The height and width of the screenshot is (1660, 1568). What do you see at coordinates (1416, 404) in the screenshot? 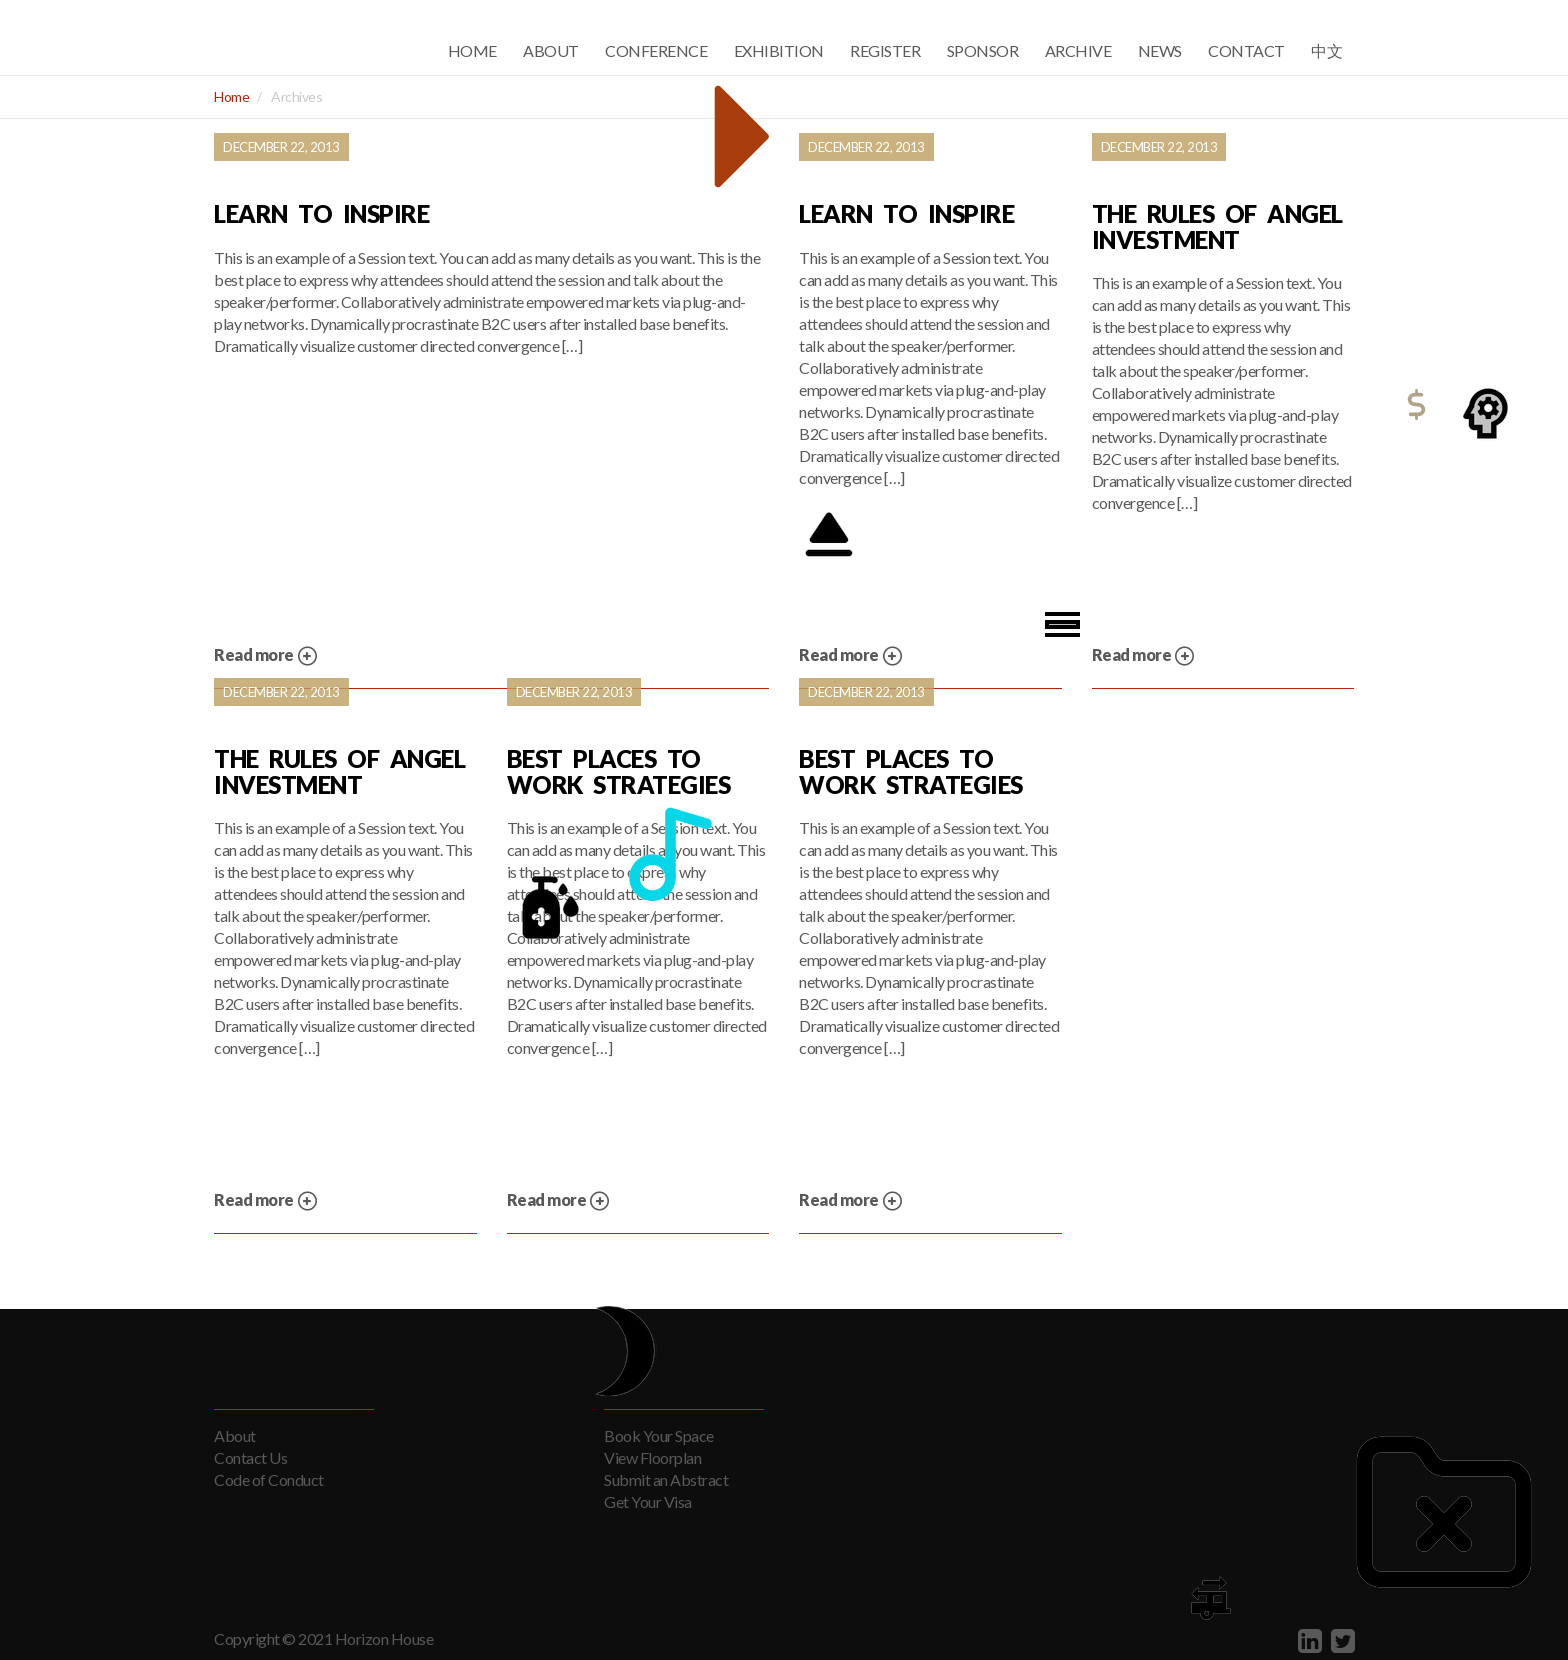
I see `view pricing or payment options` at bounding box center [1416, 404].